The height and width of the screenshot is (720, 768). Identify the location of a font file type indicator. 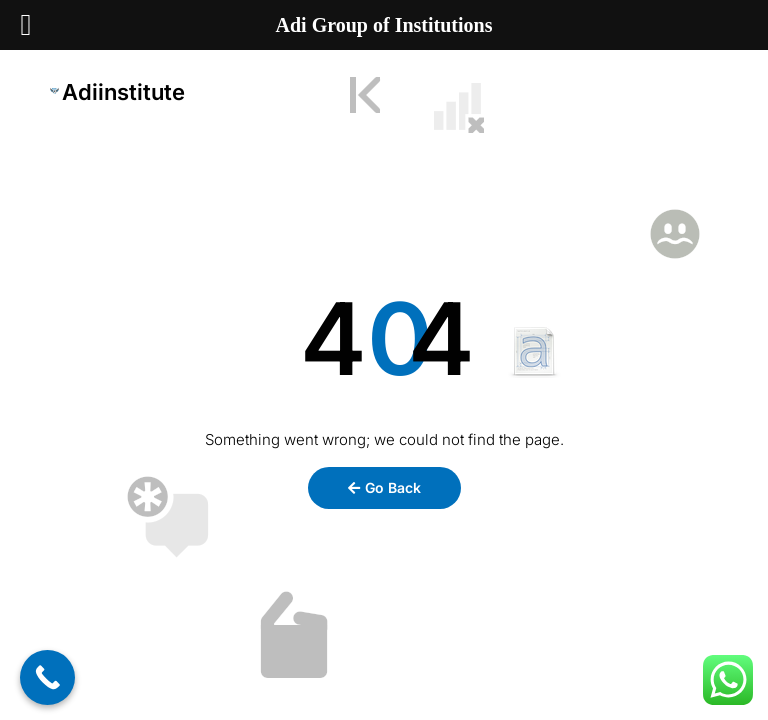
(535, 351).